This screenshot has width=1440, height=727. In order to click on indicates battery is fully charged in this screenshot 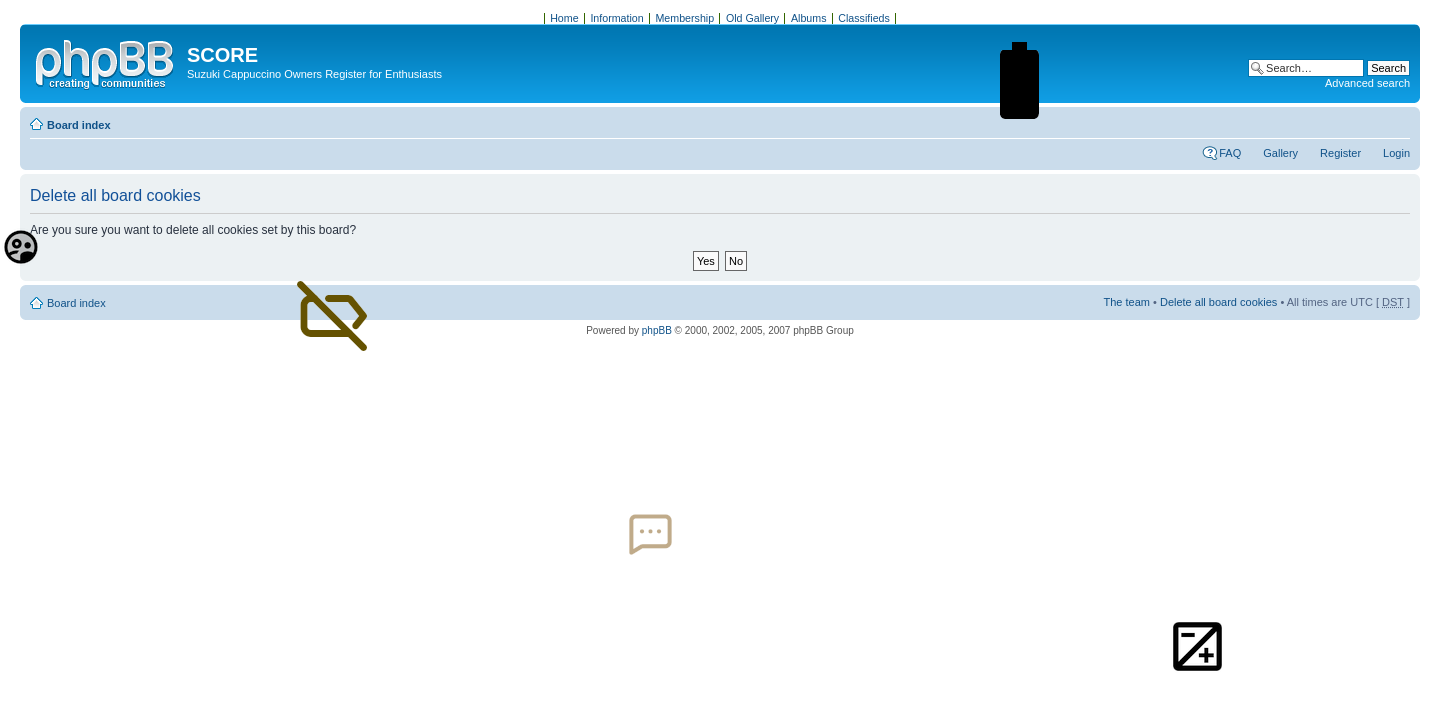, I will do `click(1019, 80)`.